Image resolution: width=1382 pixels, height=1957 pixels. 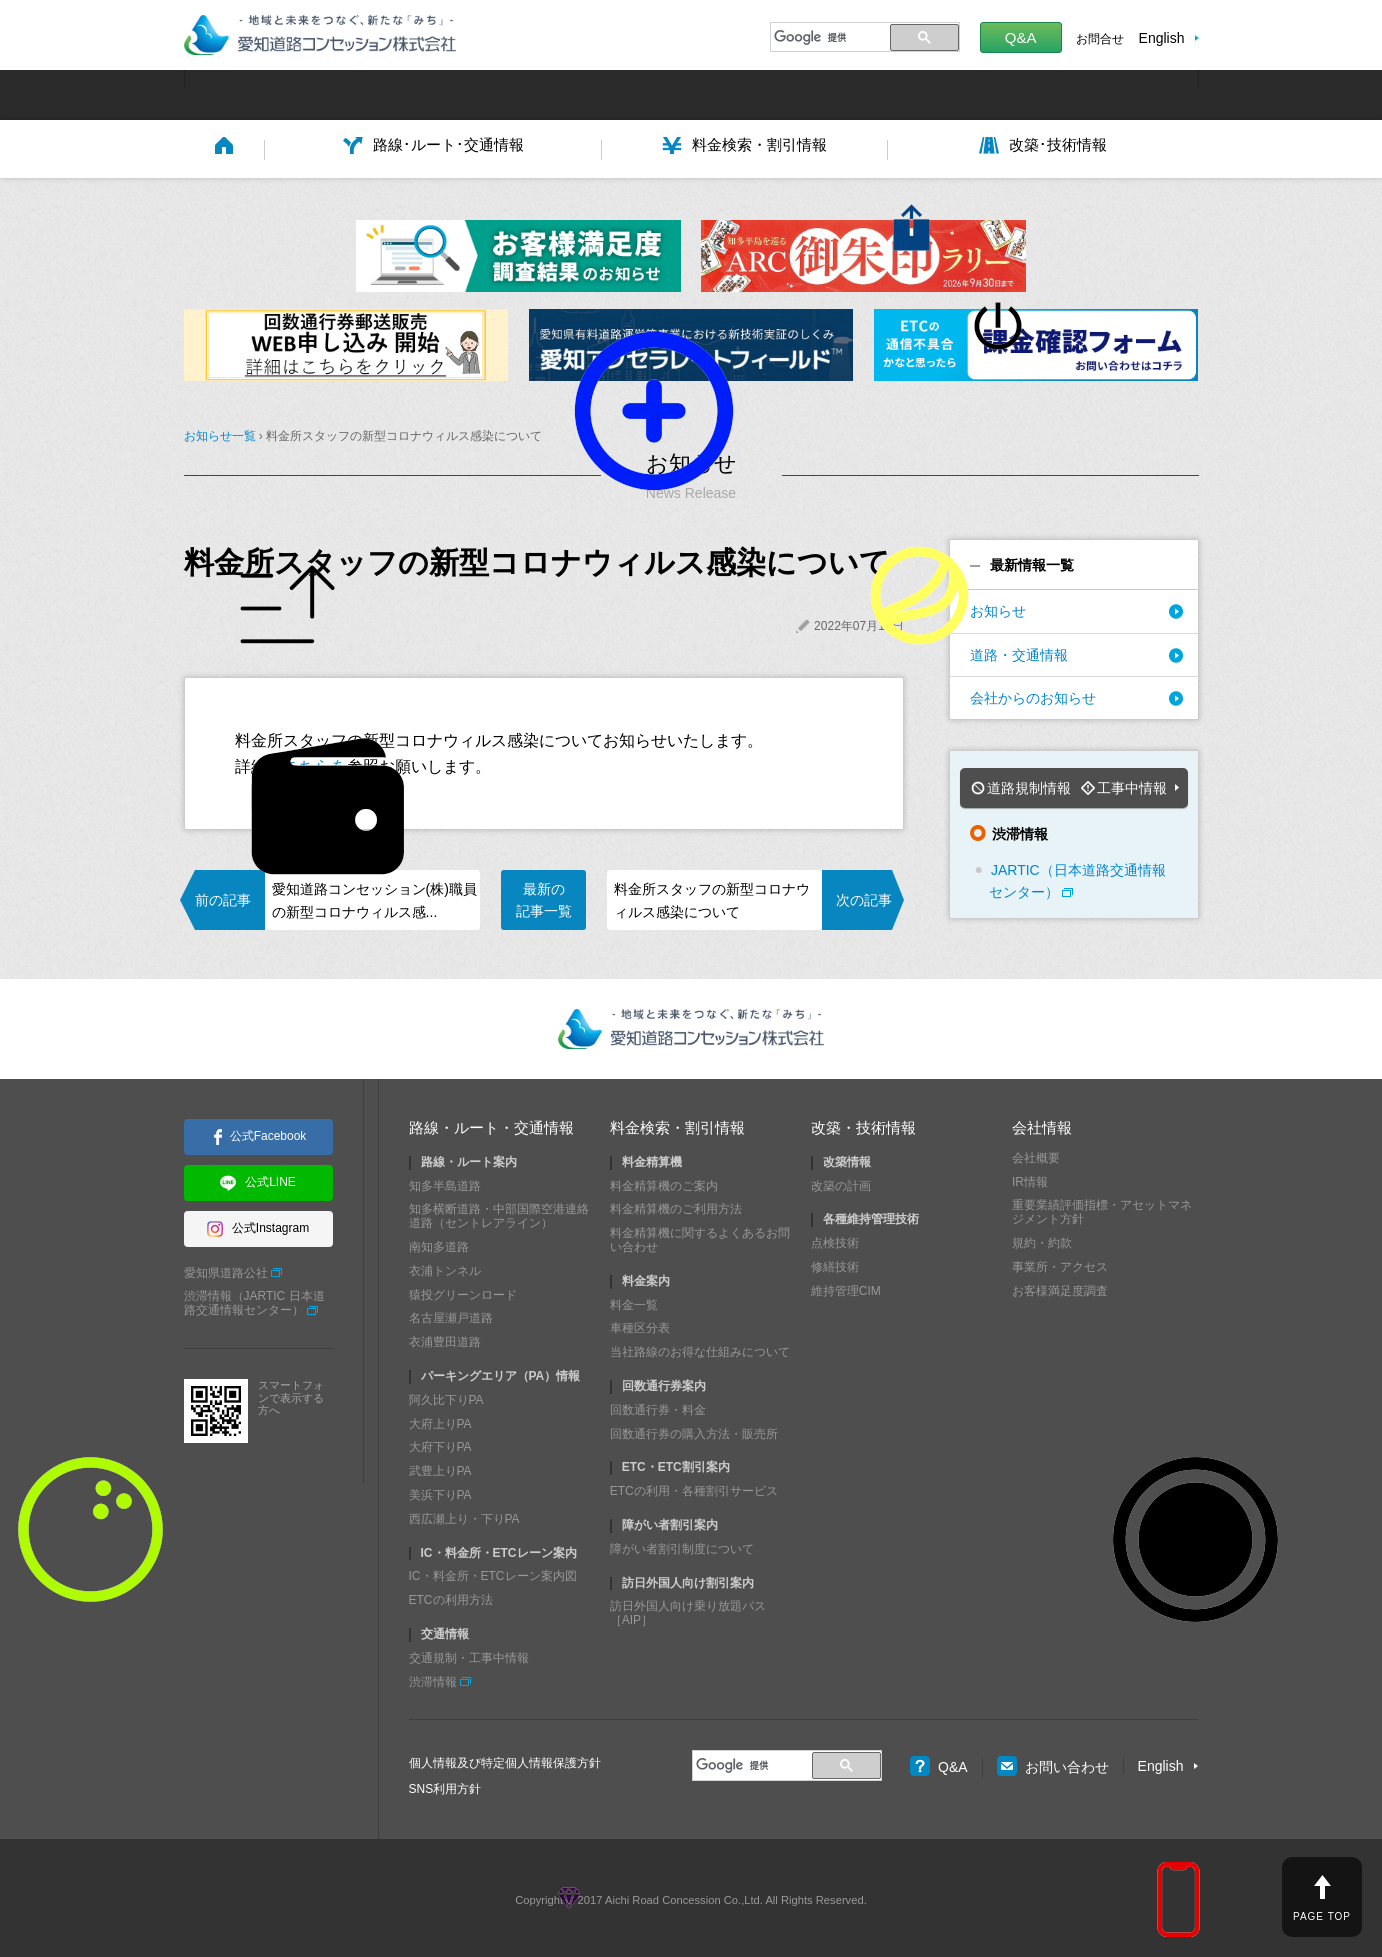 I want to click on access your wallet or payment methods, so click(x=328, y=809).